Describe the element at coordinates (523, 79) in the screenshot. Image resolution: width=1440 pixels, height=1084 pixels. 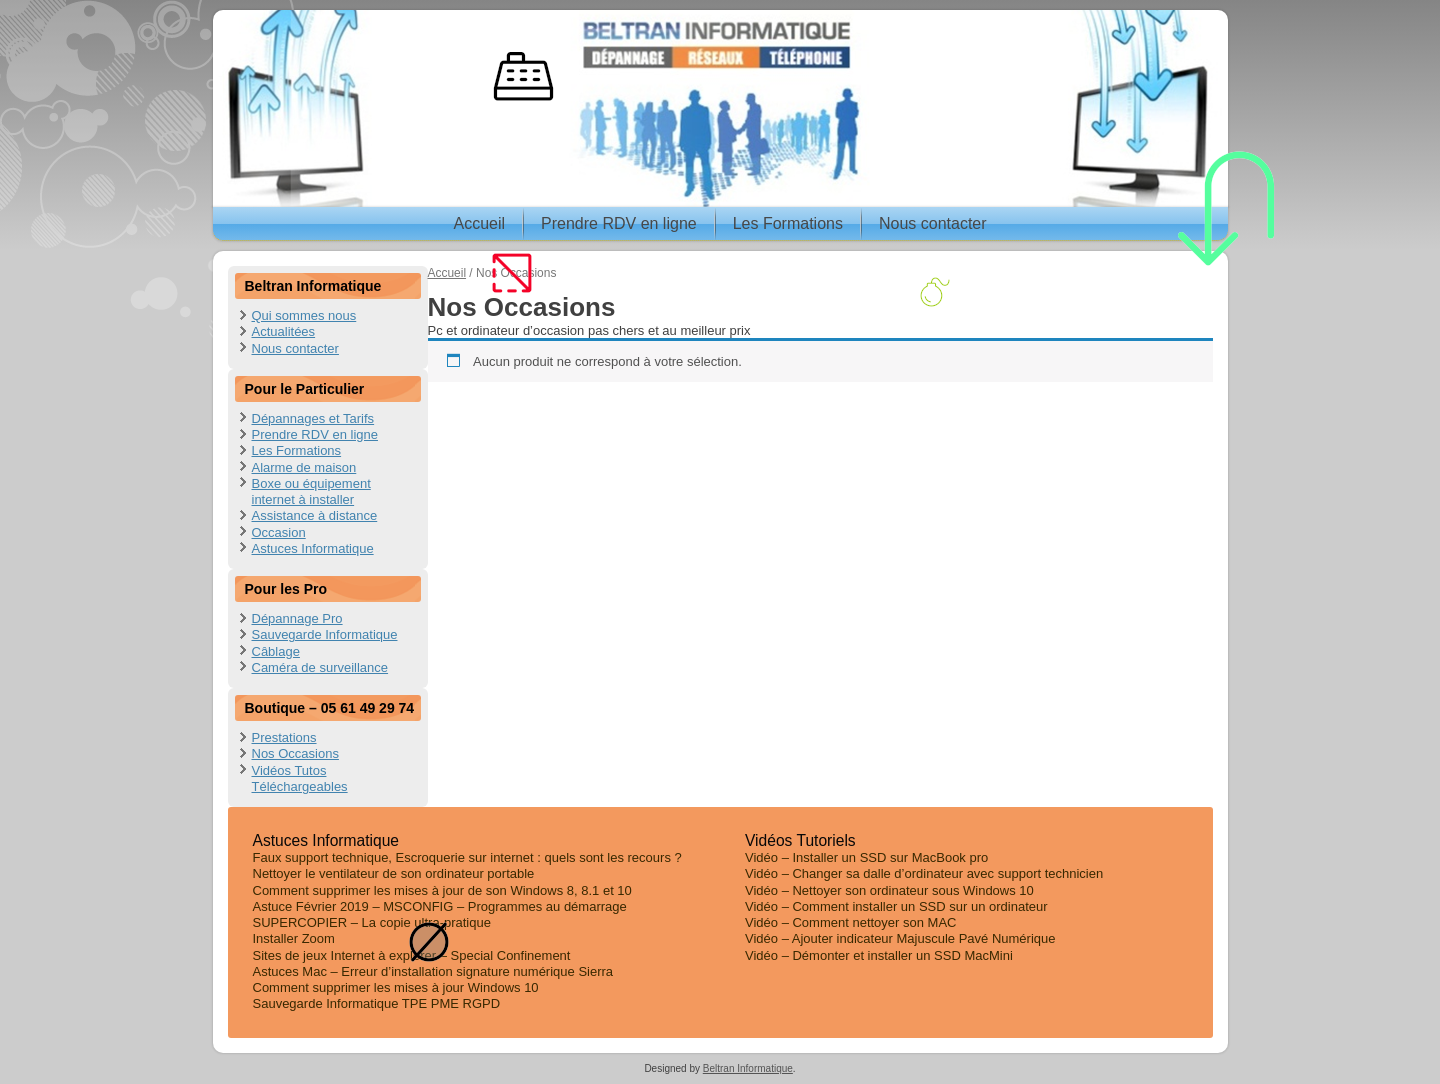
I see `open point of sale system` at that location.